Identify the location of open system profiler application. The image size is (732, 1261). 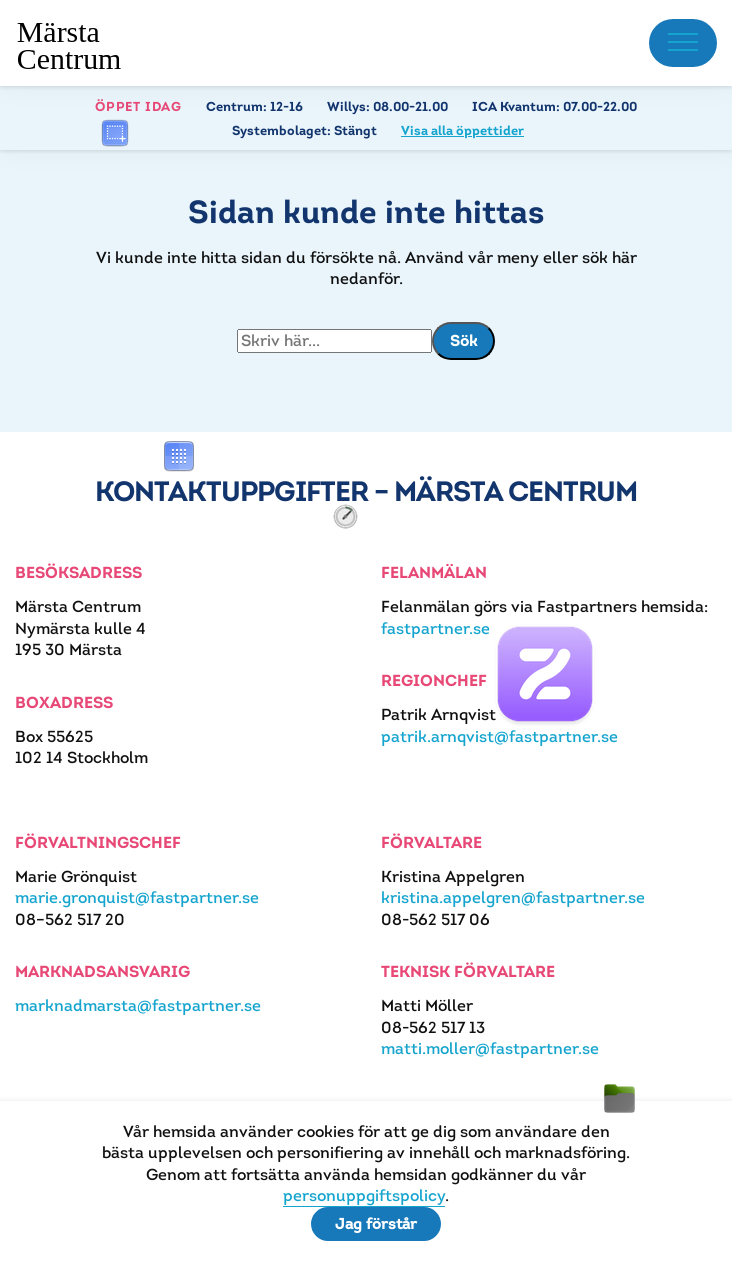
(345, 516).